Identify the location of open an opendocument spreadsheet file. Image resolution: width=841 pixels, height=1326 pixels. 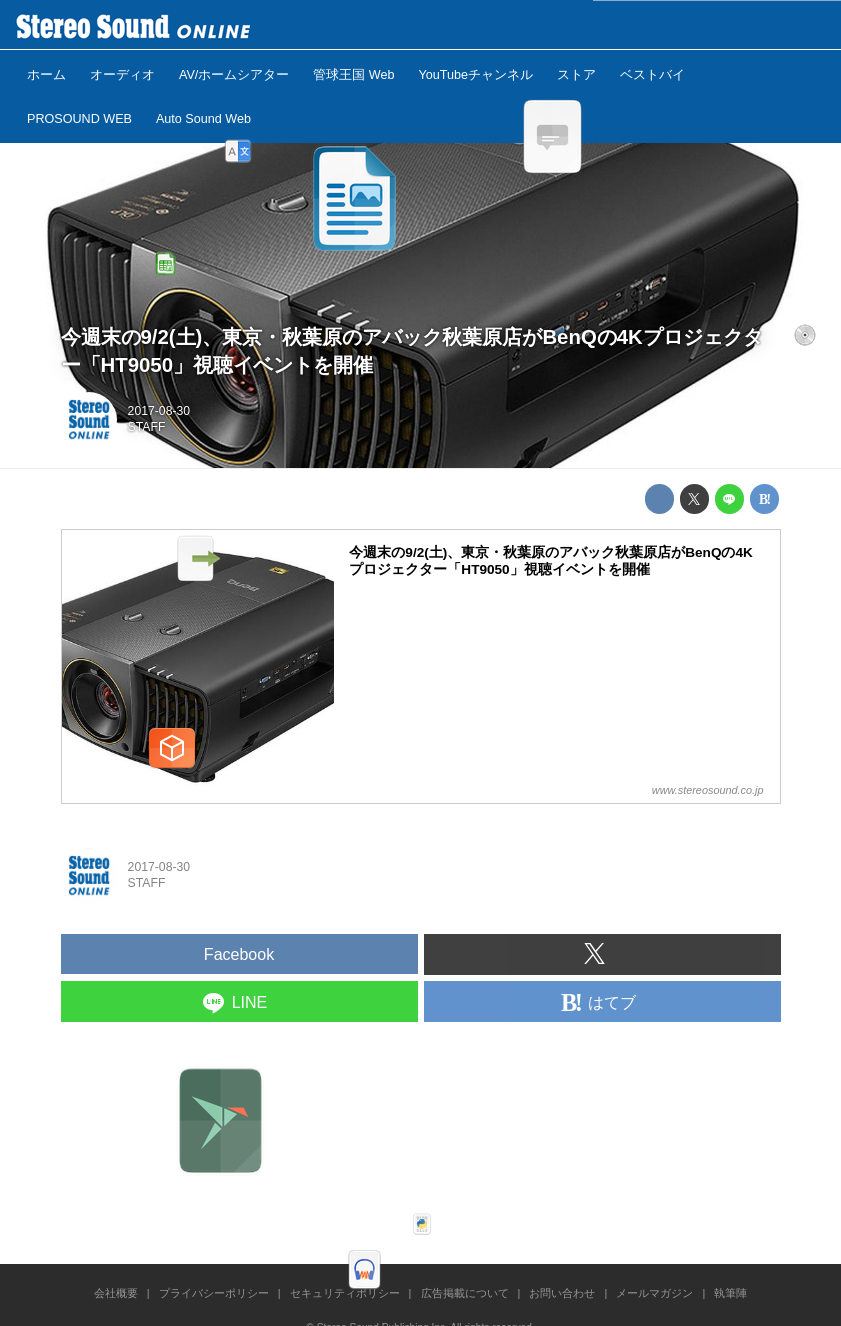
(165, 263).